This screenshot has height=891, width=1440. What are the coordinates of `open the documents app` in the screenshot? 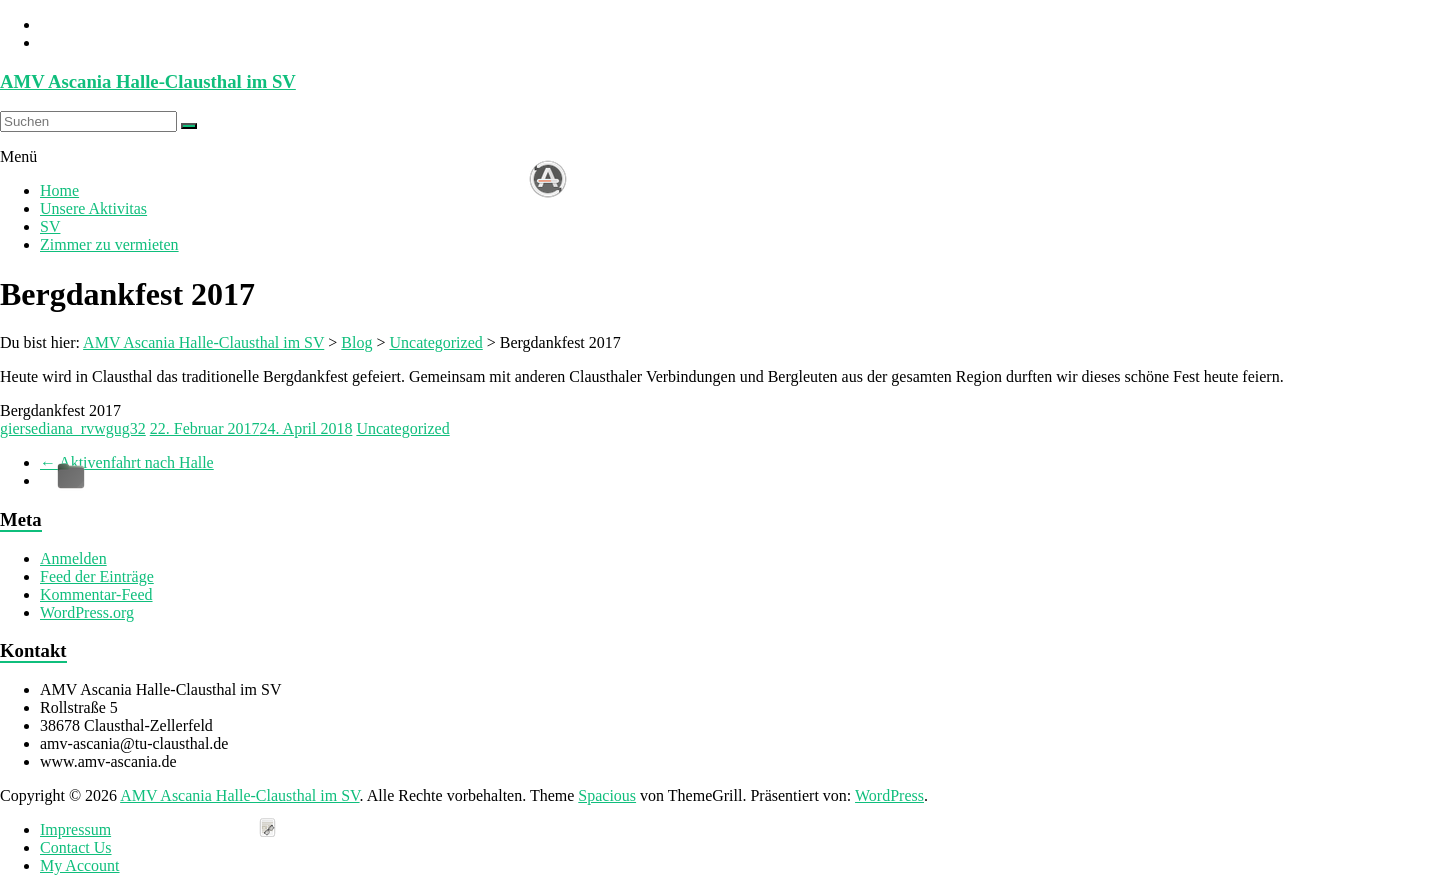 It's located at (267, 827).